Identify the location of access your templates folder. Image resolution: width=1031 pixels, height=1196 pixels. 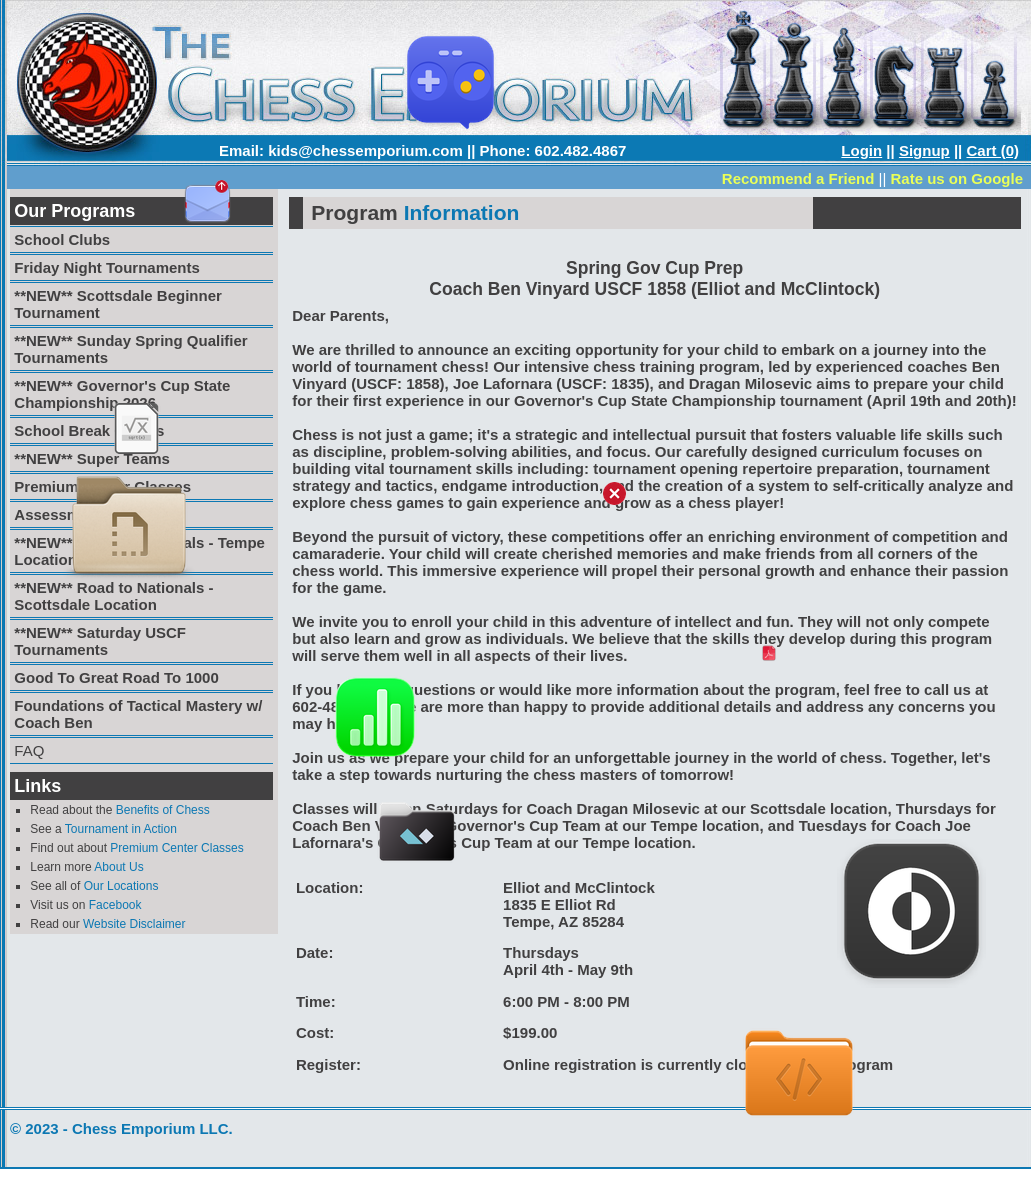
(129, 531).